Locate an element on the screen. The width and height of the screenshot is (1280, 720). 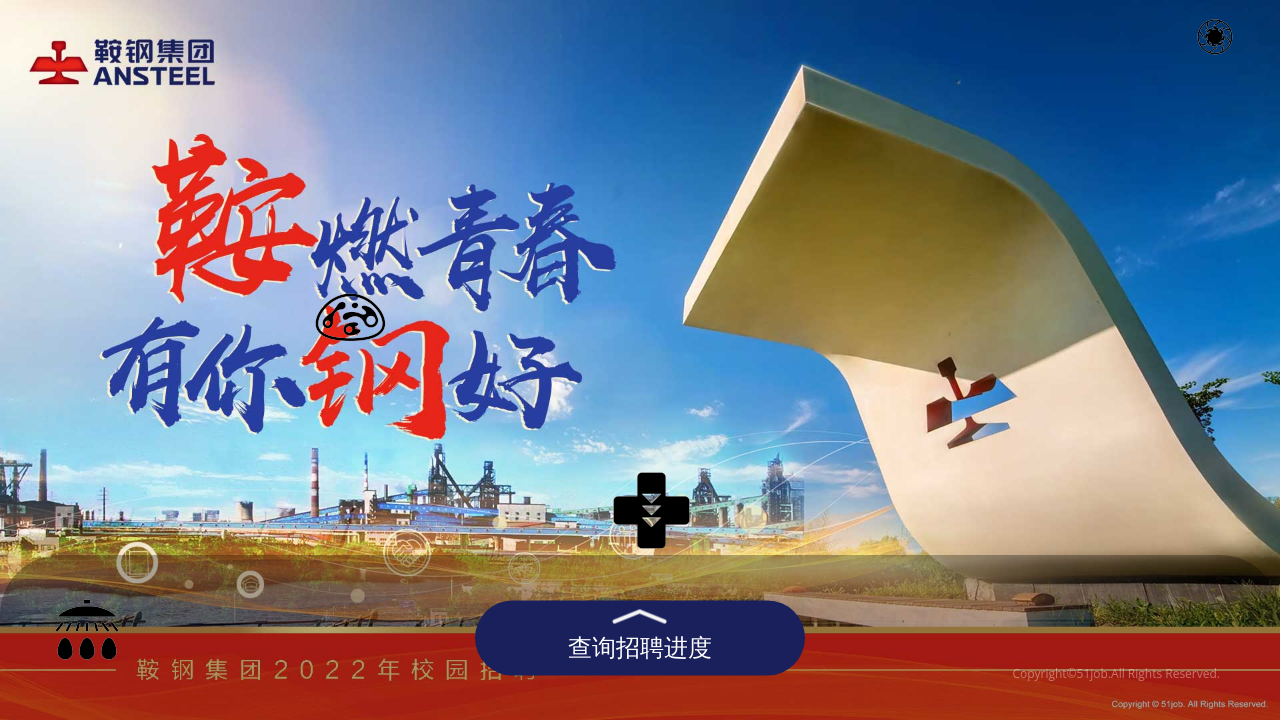
indicates health or HP is decreasing is located at coordinates (651, 510).